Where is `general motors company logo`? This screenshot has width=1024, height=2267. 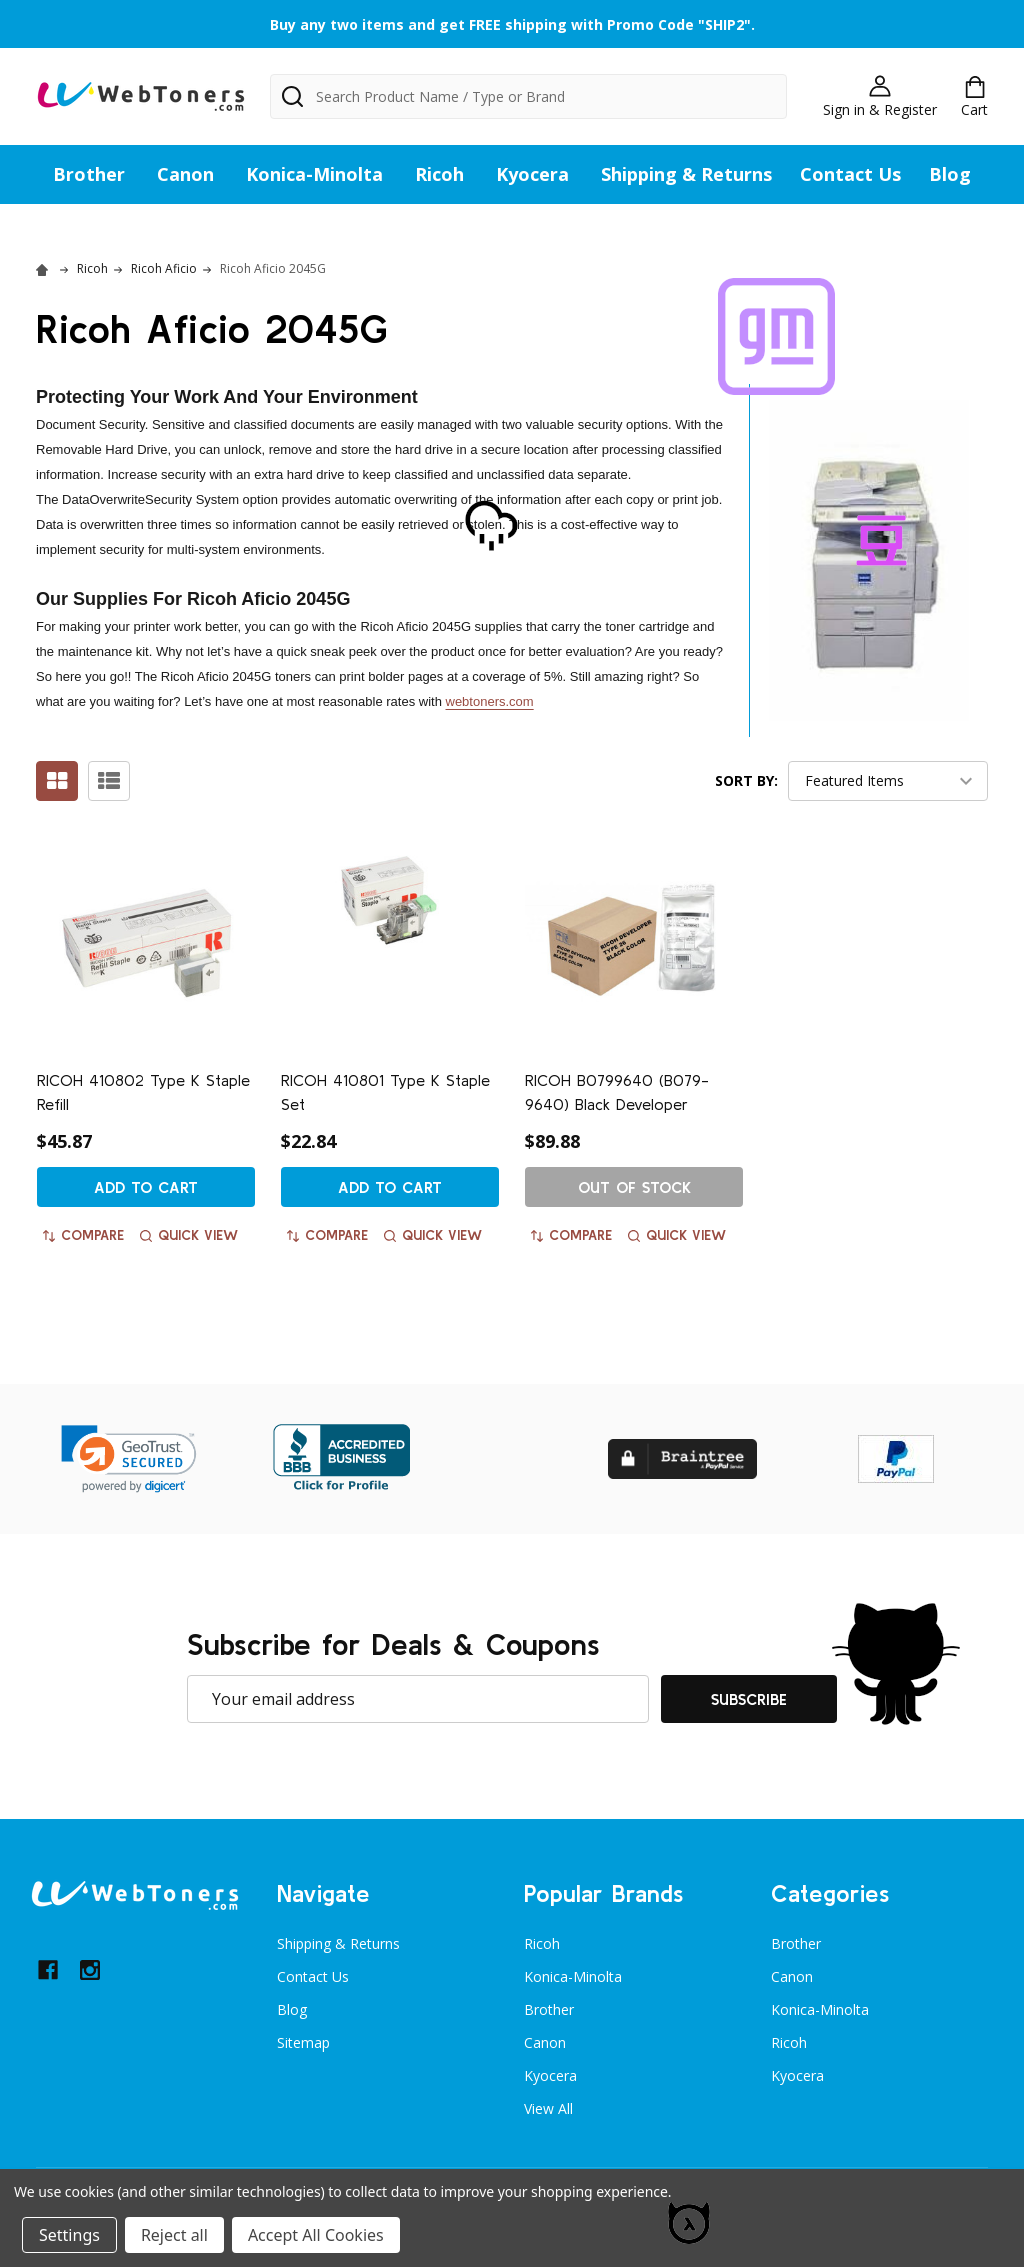
general motors company logo is located at coordinates (776, 336).